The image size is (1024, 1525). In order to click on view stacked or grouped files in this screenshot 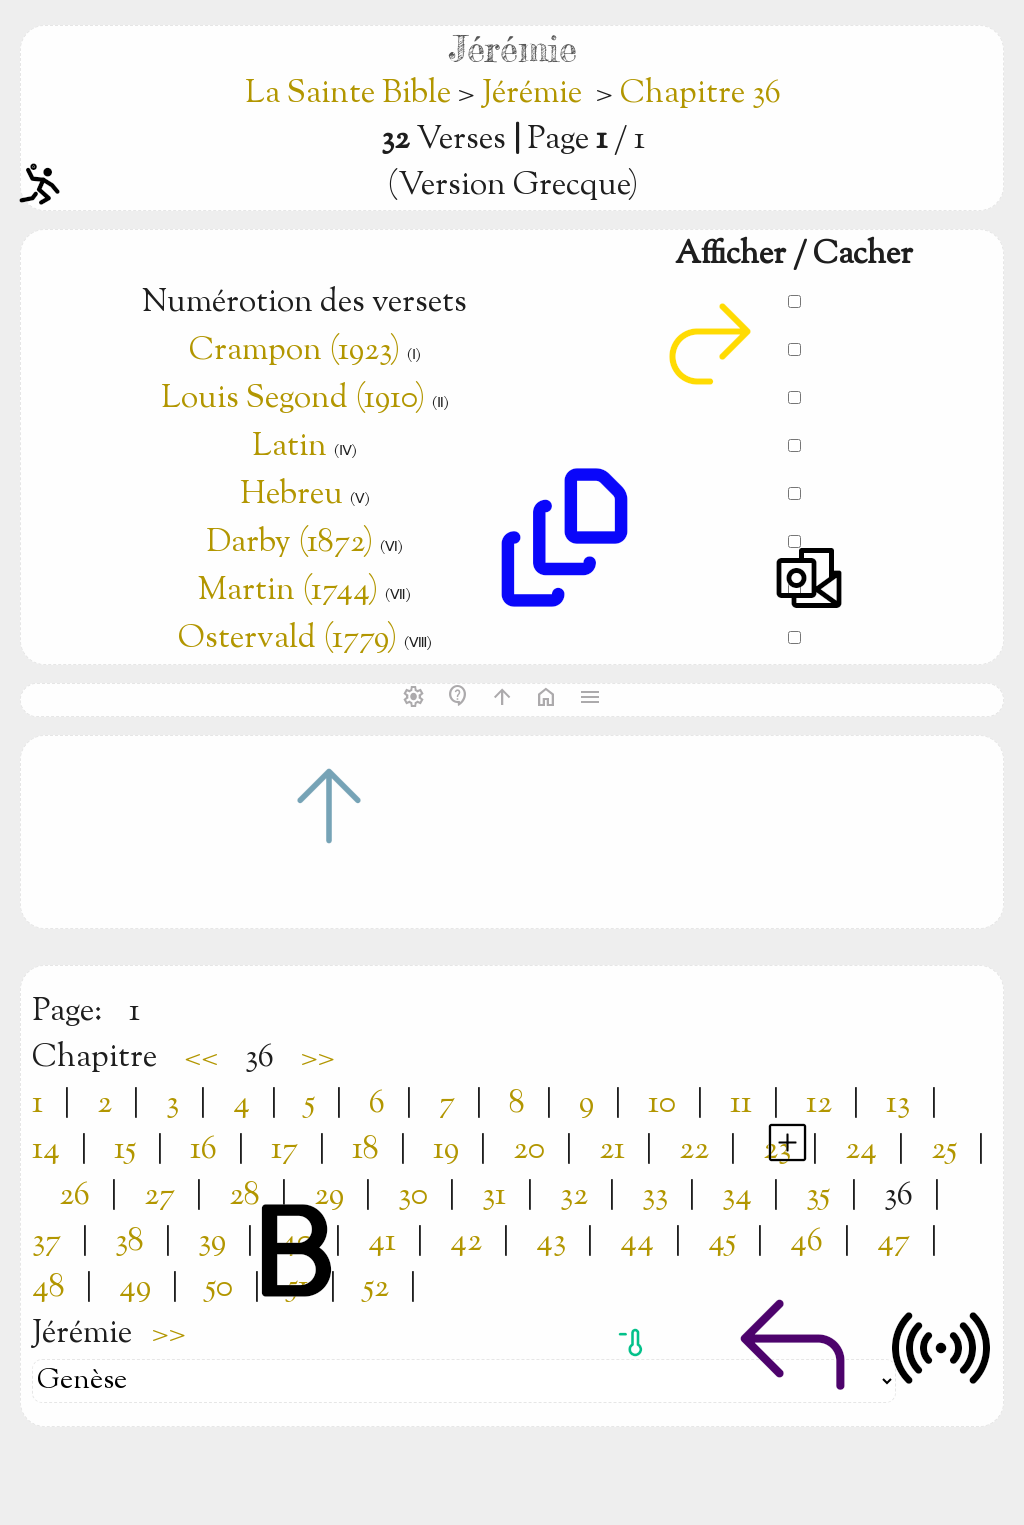, I will do `click(564, 537)`.